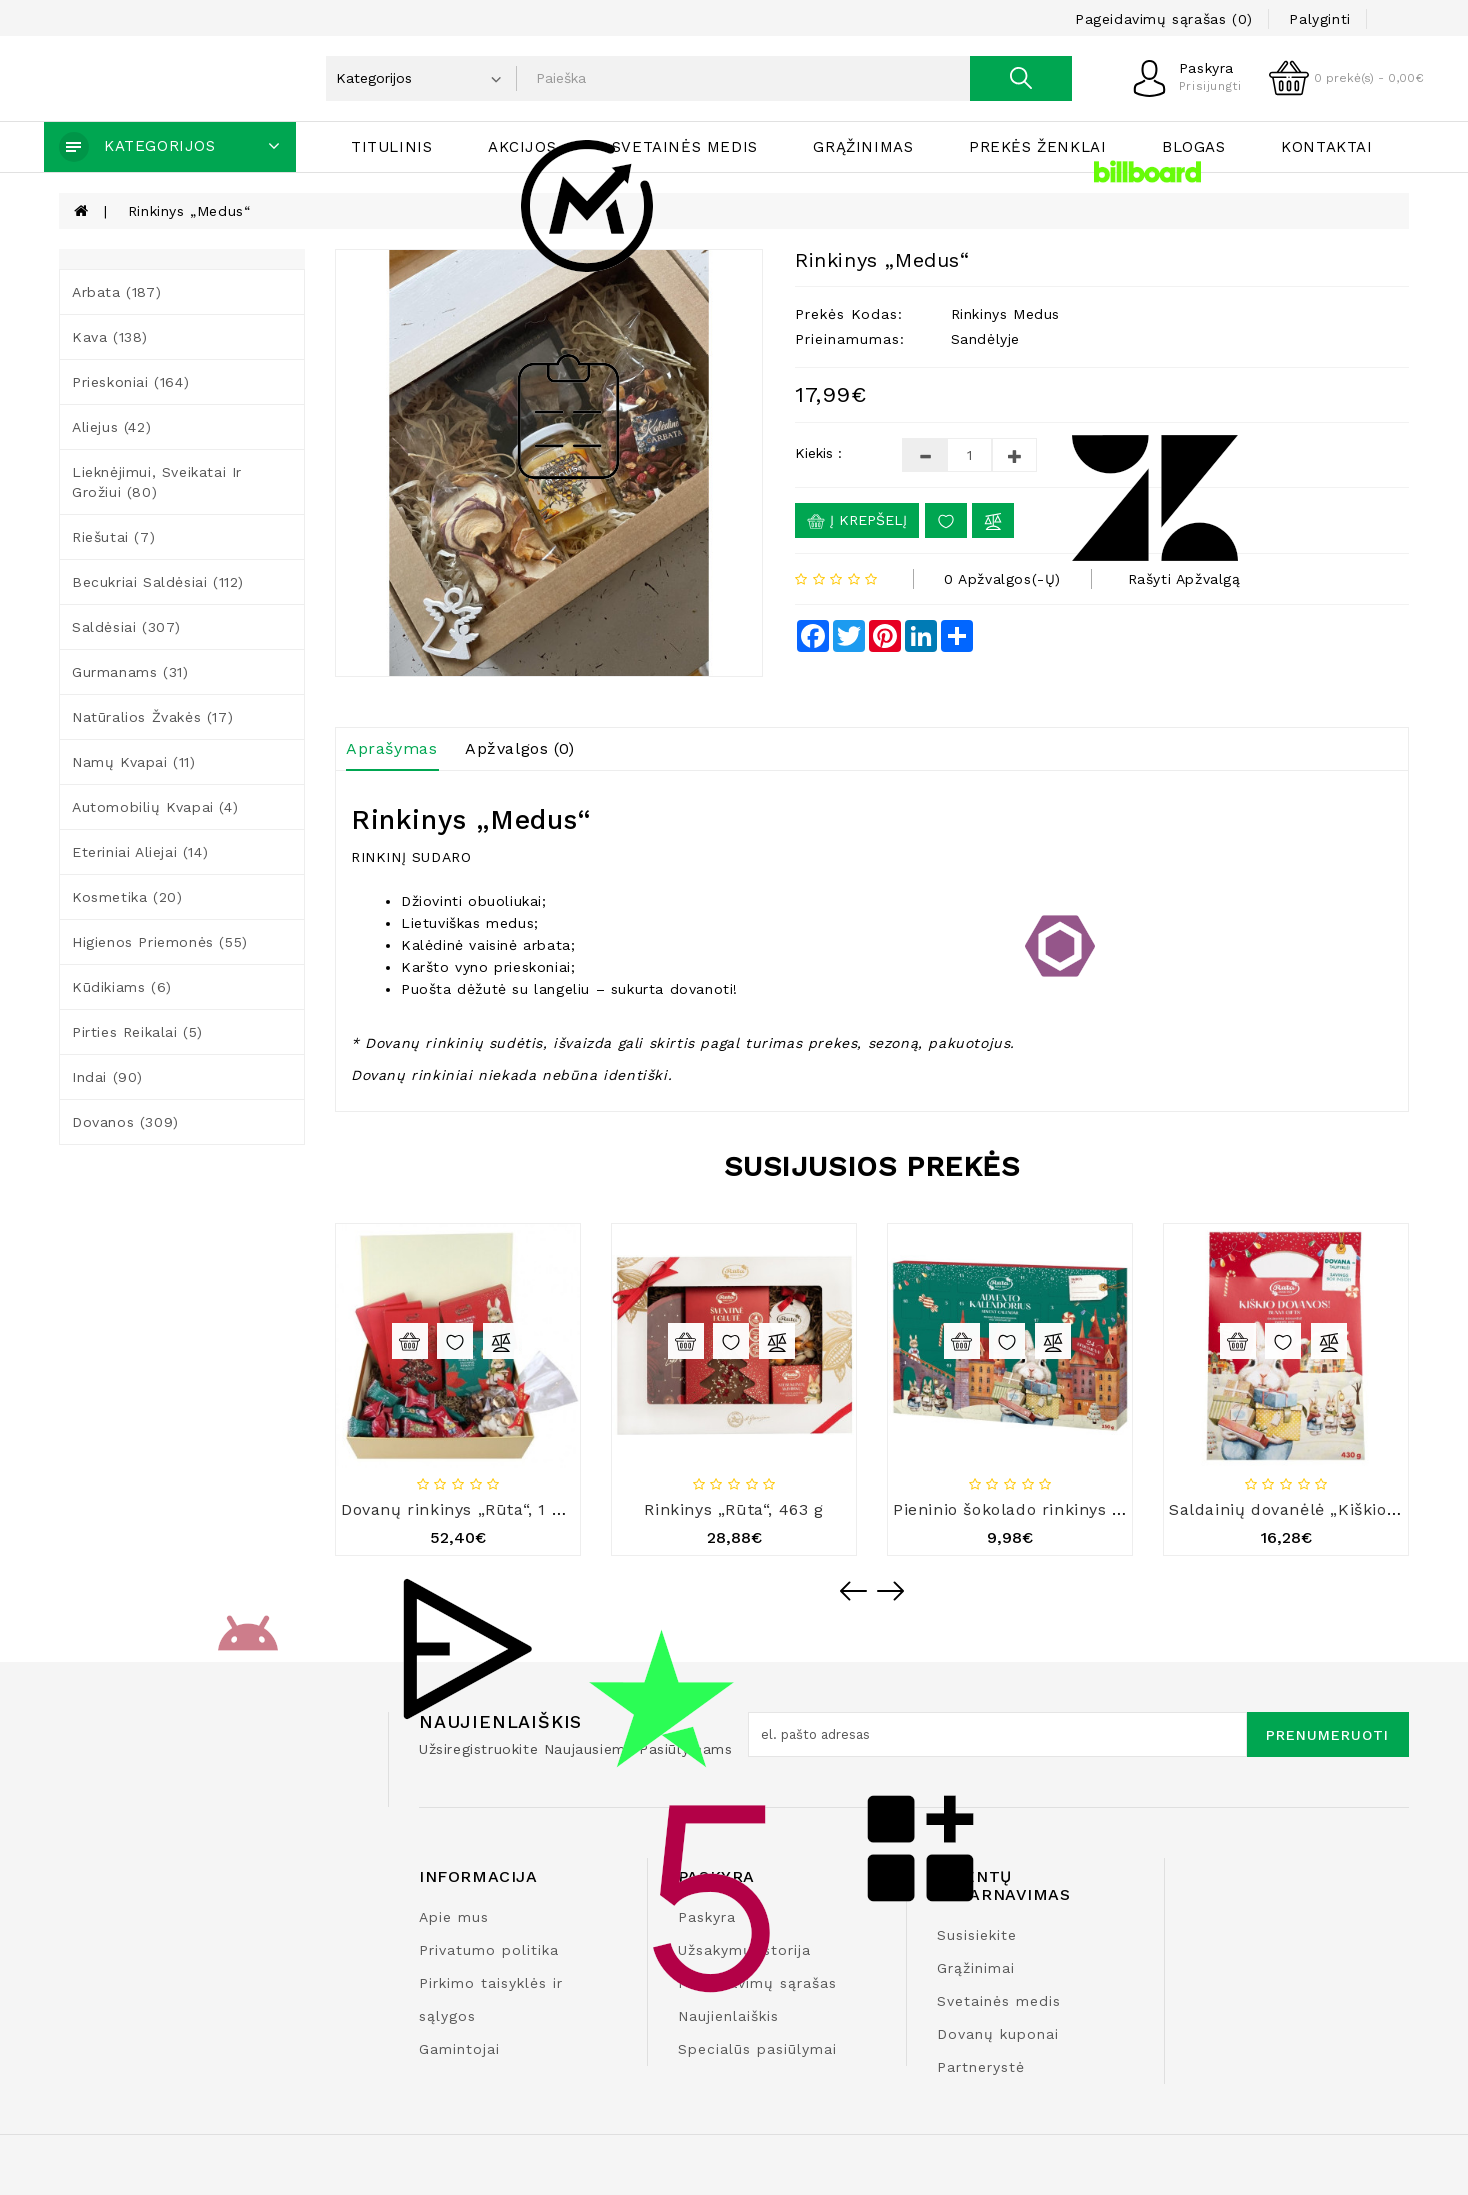 This screenshot has height=2195, width=1468. What do you see at coordinates (463, 1649) in the screenshot?
I see `send a message` at bounding box center [463, 1649].